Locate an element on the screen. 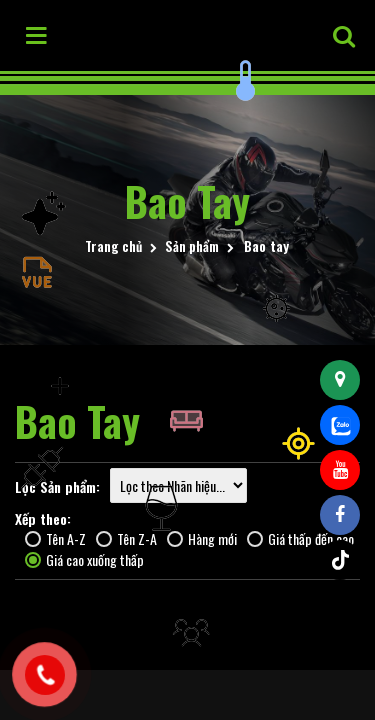 This screenshot has height=720, width=375. add a new item is located at coordinates (60, 386).